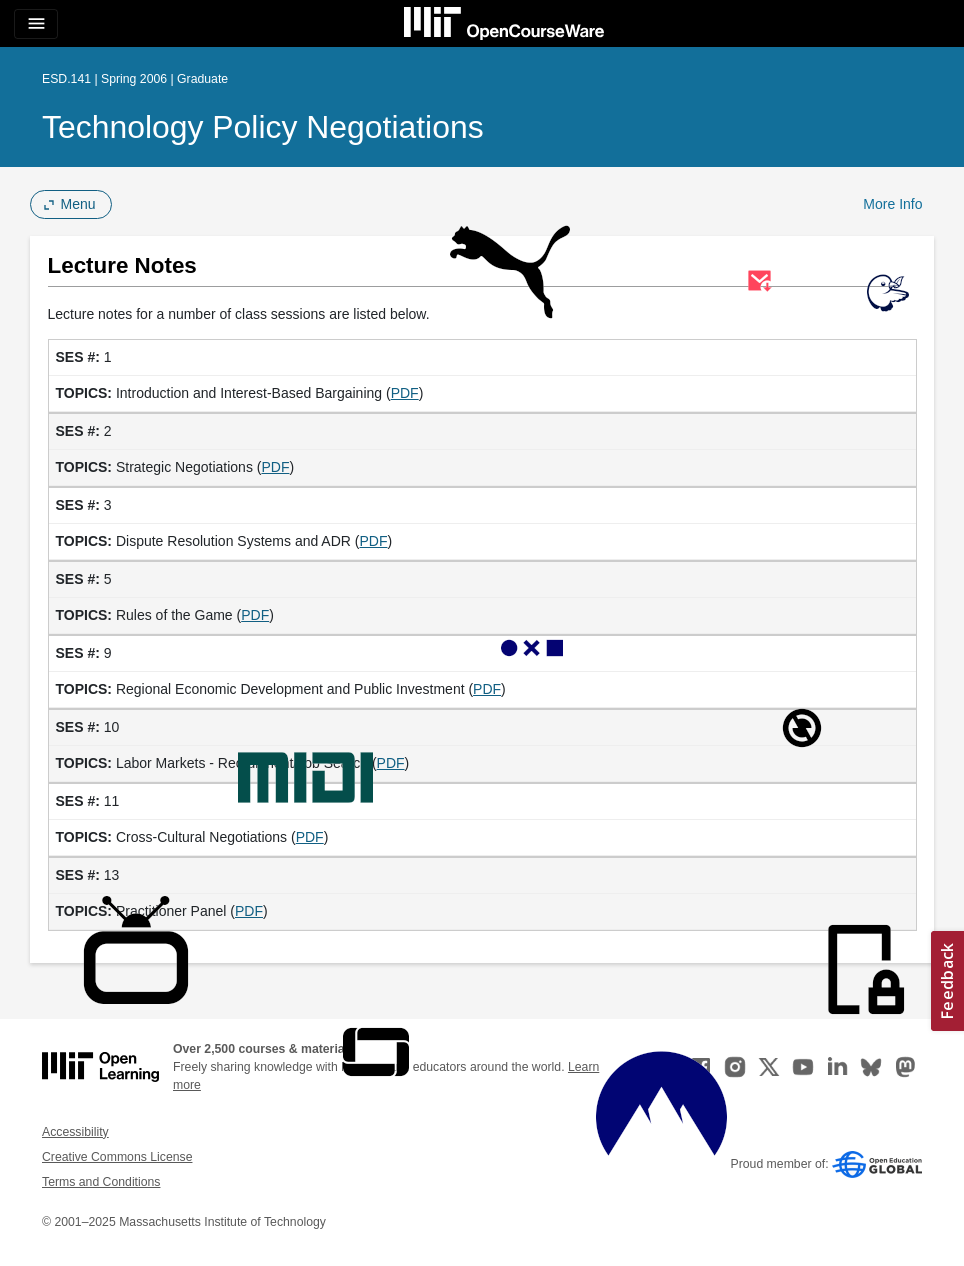  What do you see at coordinates (759, 280) in the screenshot?
I see `download email or message attachment` at bounding box center [759, 280].